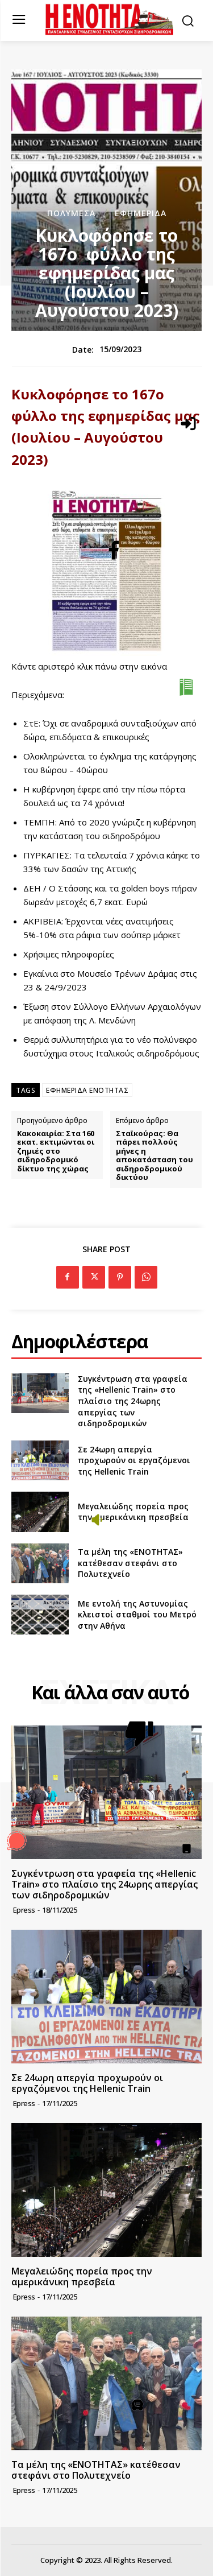 The width and height of the screenshot is (213, 2576). What do you see at coordinates (114, 550) in the screenshot?
I see `open Facebook app` at bounding box center [114, 550].